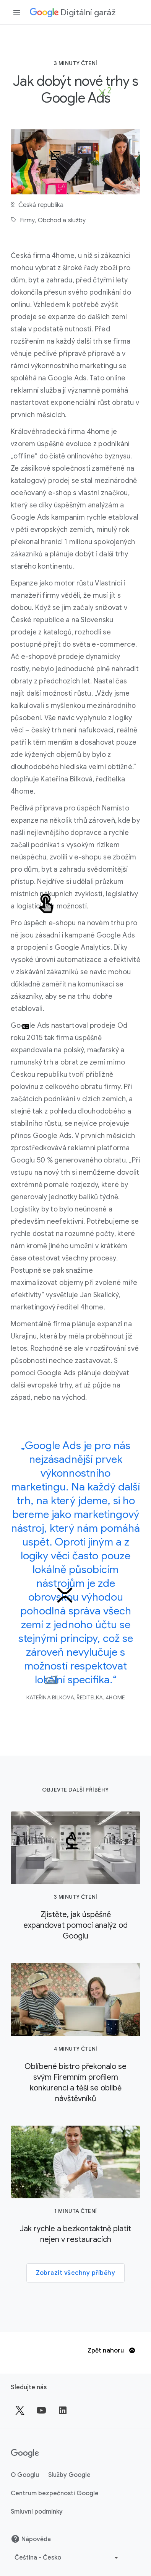  Describe the element at coordinates (104, 92) in the screenshot. I see `apply superscript formatting to selected text` at that location.